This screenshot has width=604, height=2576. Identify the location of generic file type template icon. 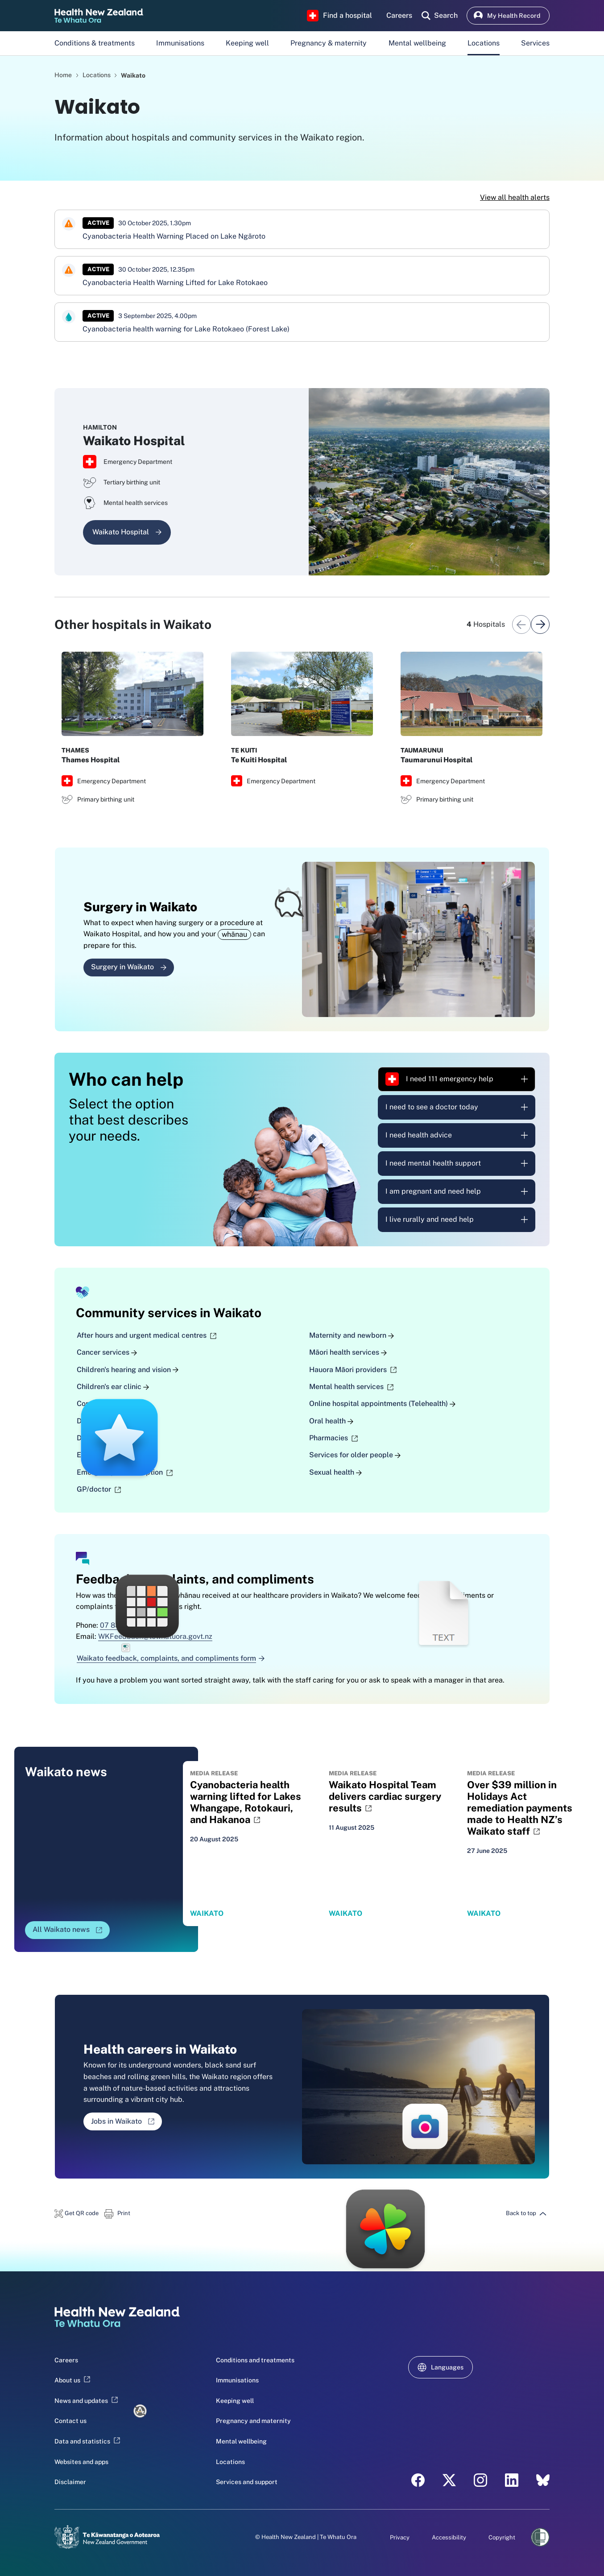
(443, 1614).